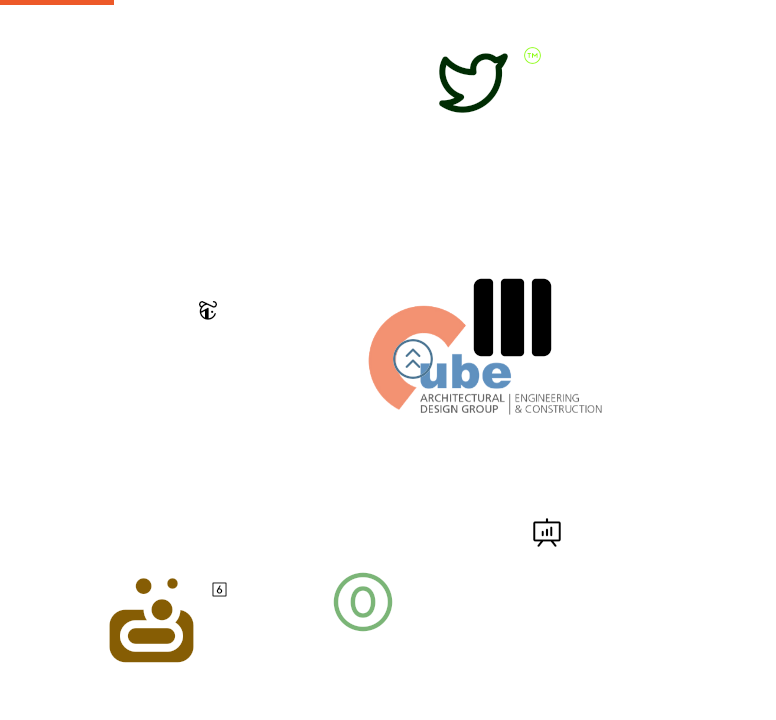 The image size is (776, 720). Describe the element at coordinates (547, 533) in the screenshot. I see `view presentation with charts` at that location.